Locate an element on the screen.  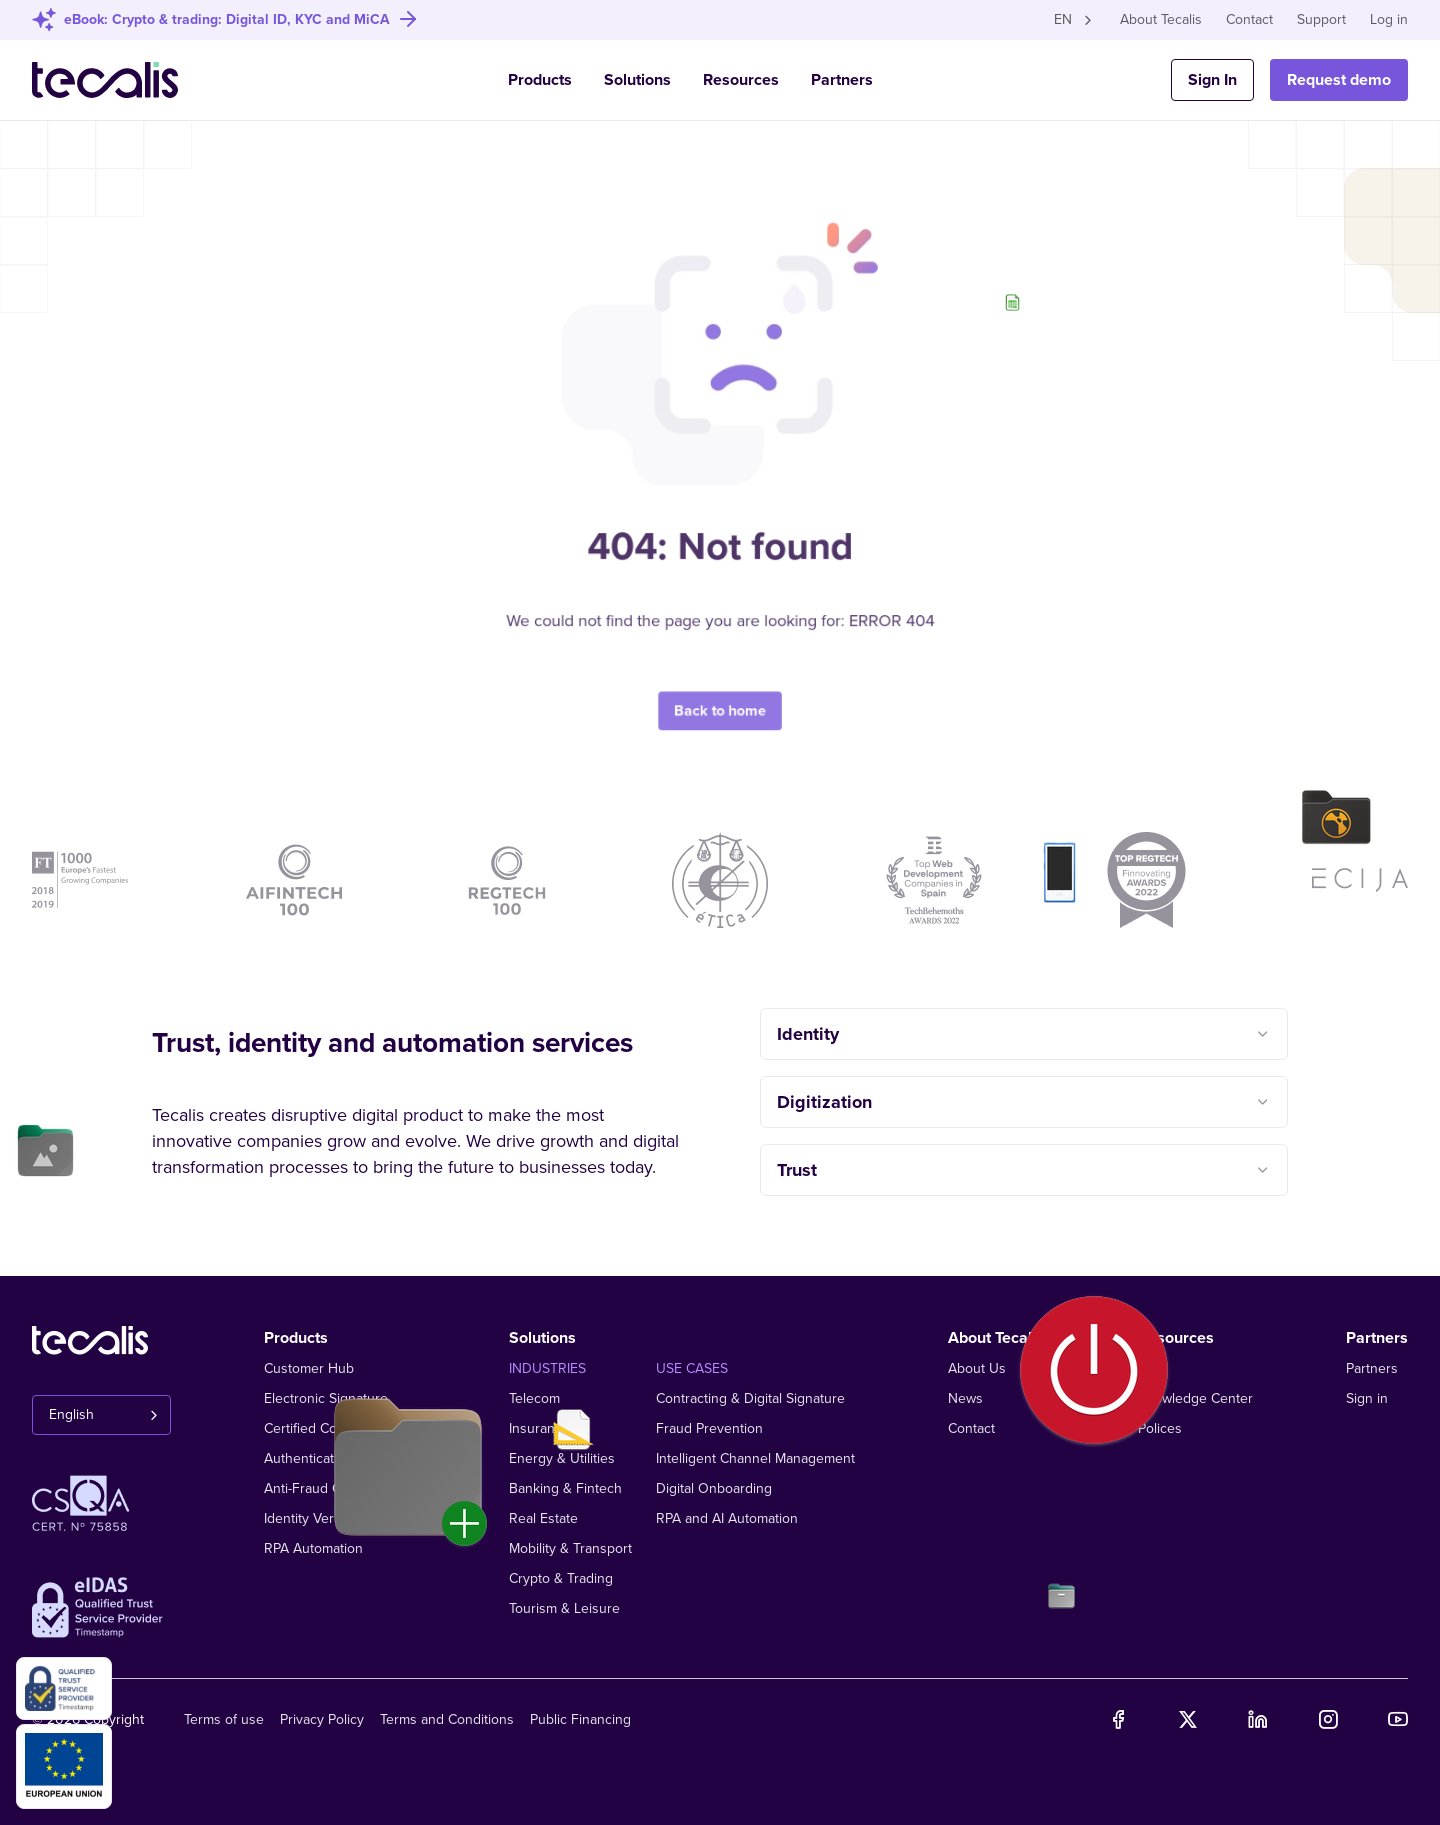
open a spreadsheet template file is located at coordinates (1012, 302).